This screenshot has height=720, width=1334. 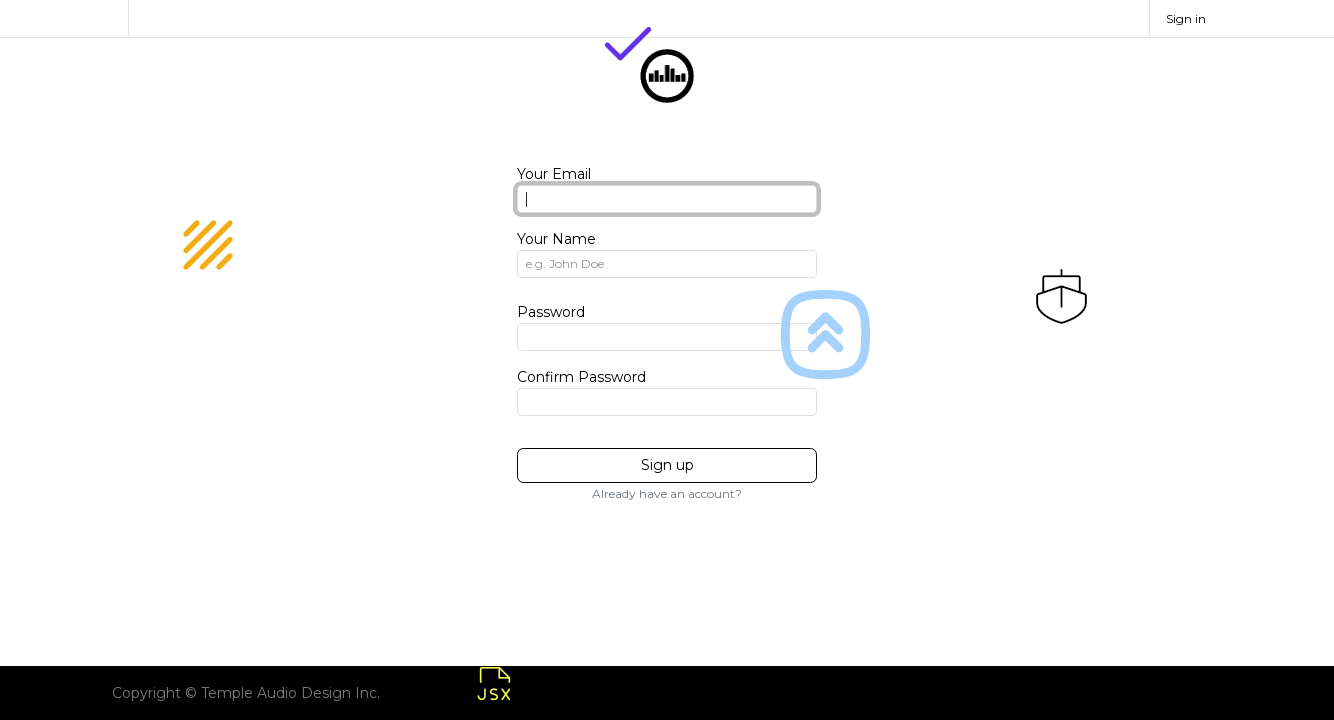 I want to click on jsx file type indicator, so click(x=495, y=685).